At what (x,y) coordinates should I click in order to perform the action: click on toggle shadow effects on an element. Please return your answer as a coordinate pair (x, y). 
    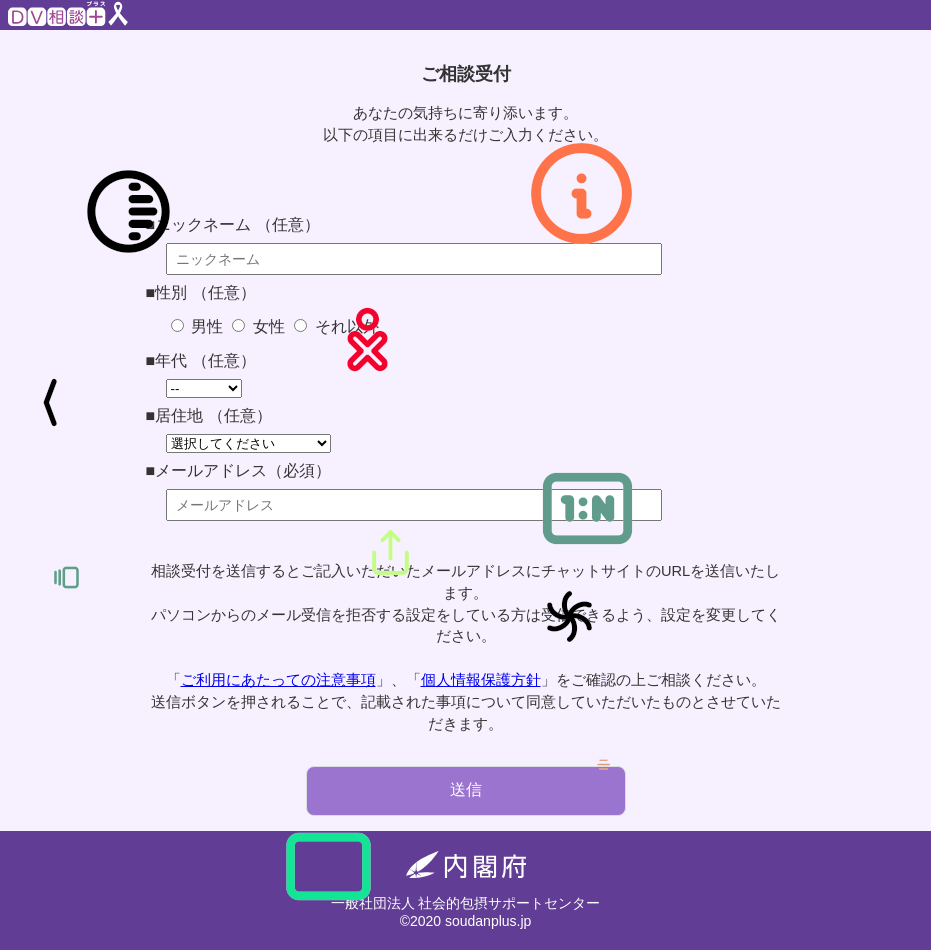
    Looking at the image, I should click on (128, 211).